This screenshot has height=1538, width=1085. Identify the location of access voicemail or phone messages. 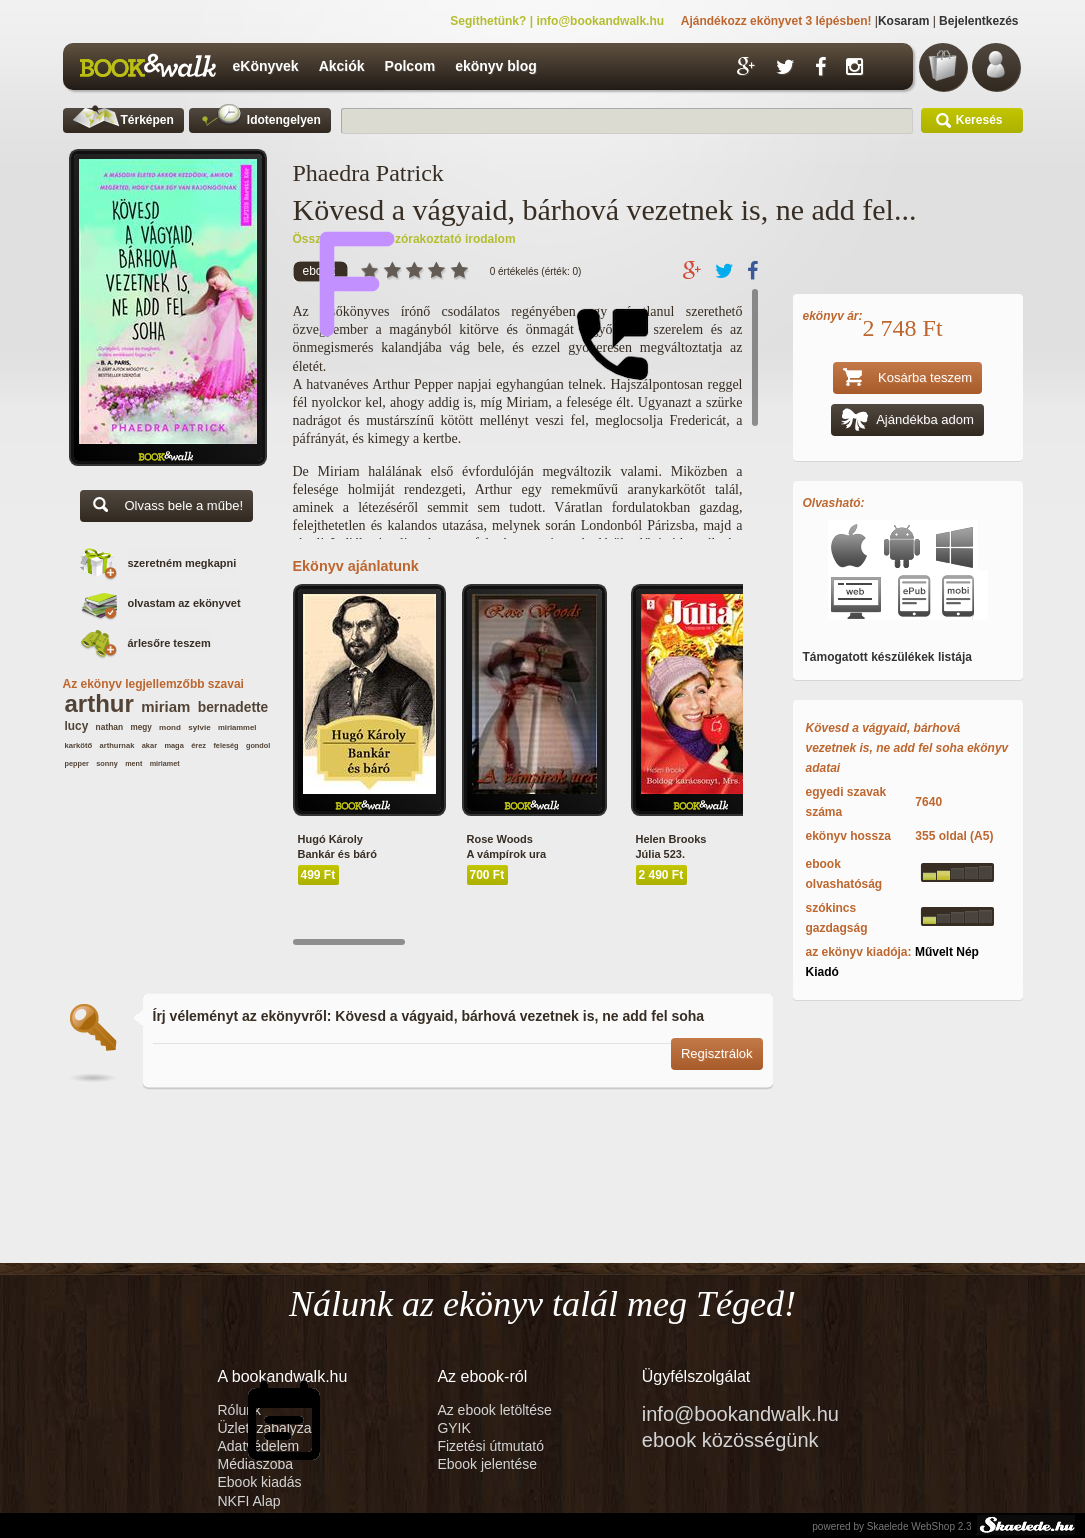
(612, 344).